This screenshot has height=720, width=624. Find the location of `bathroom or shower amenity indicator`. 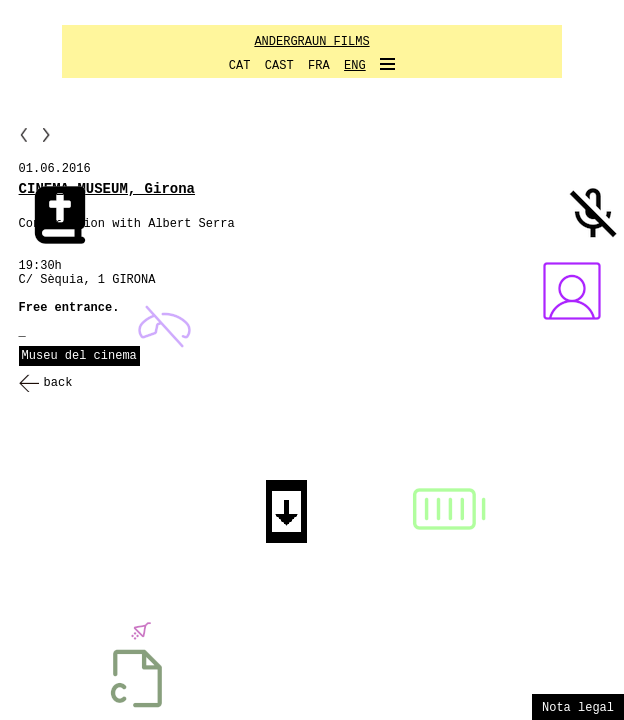

bathroom or shower amenity indicator is located at coordinates (141, 630).